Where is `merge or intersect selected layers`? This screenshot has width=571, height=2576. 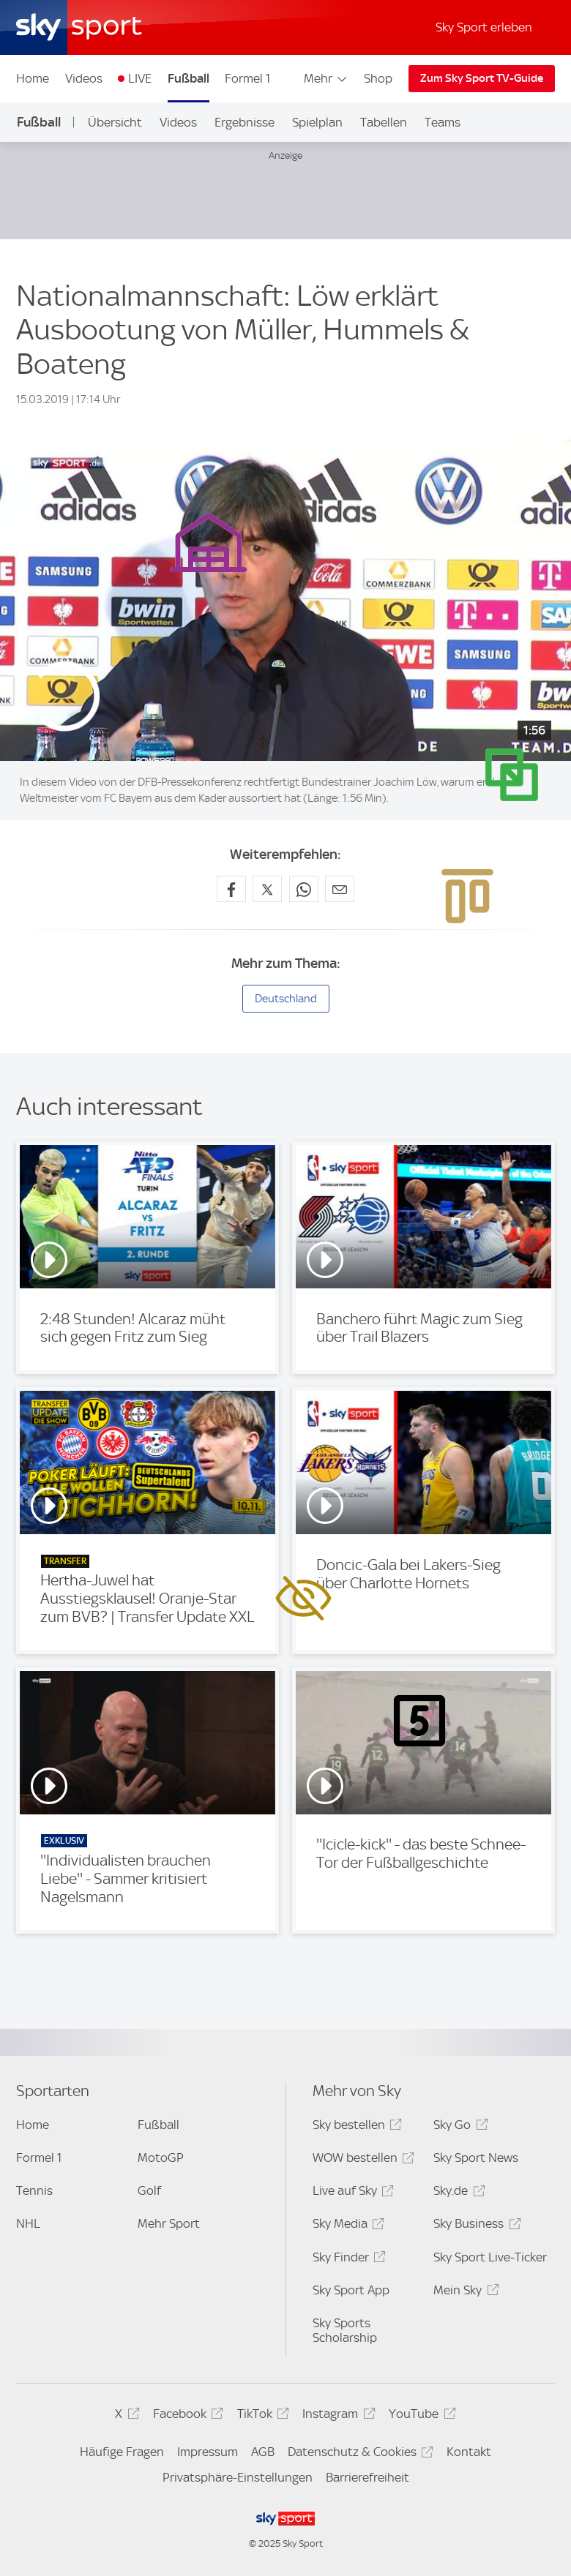
merge or intersect selected layers is located at coordinates (512, 775).